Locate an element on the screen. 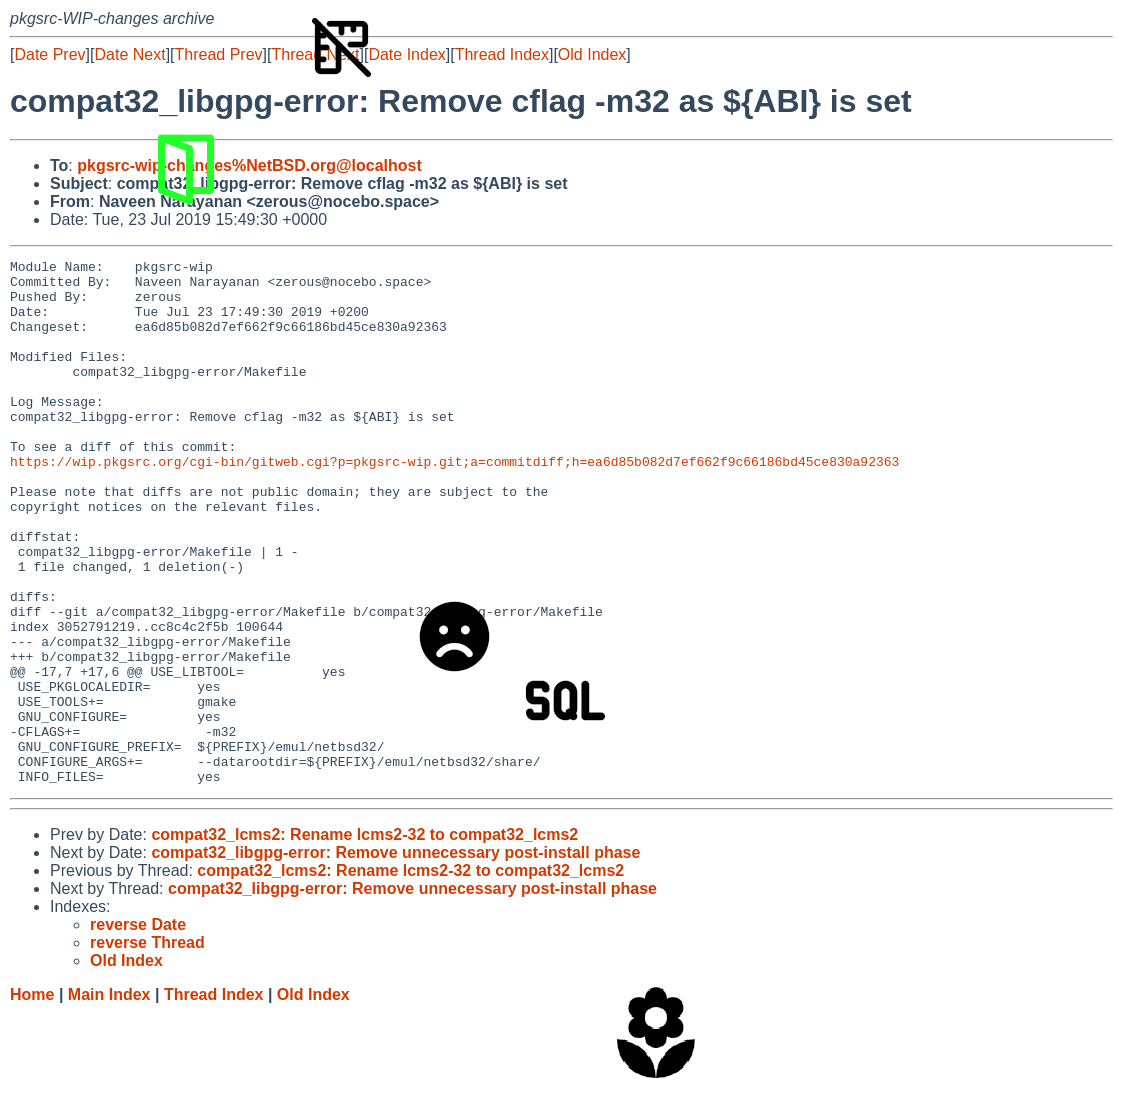  access SQL database or query tools is located at coordinates (565, 700).